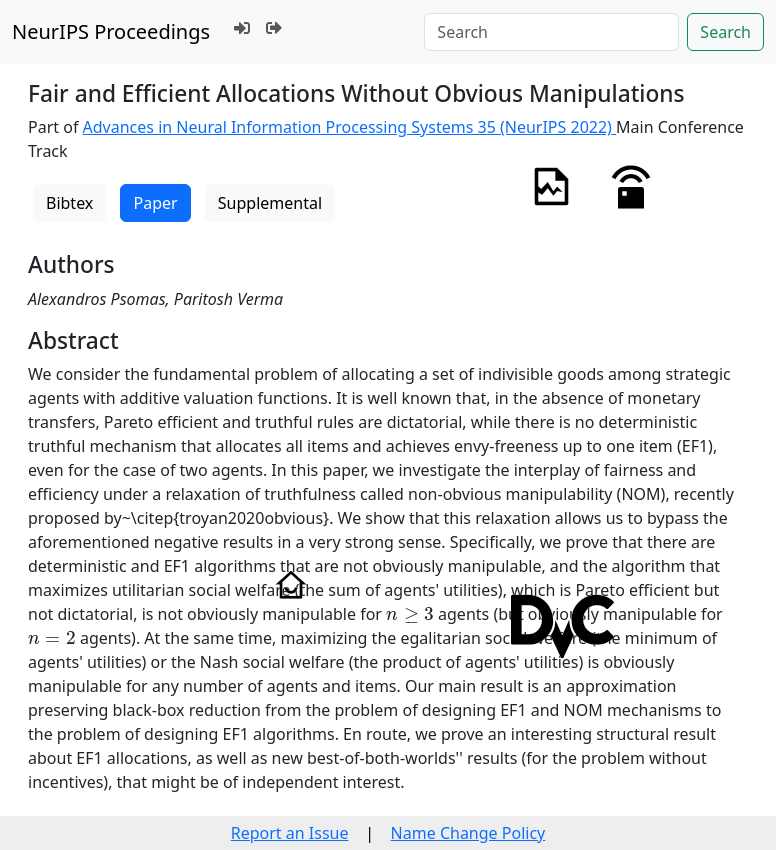  What do you see at coordinates (631, 187) in the screenshot?
I see `connect to a remote control device` at bounding box center [631, 187].